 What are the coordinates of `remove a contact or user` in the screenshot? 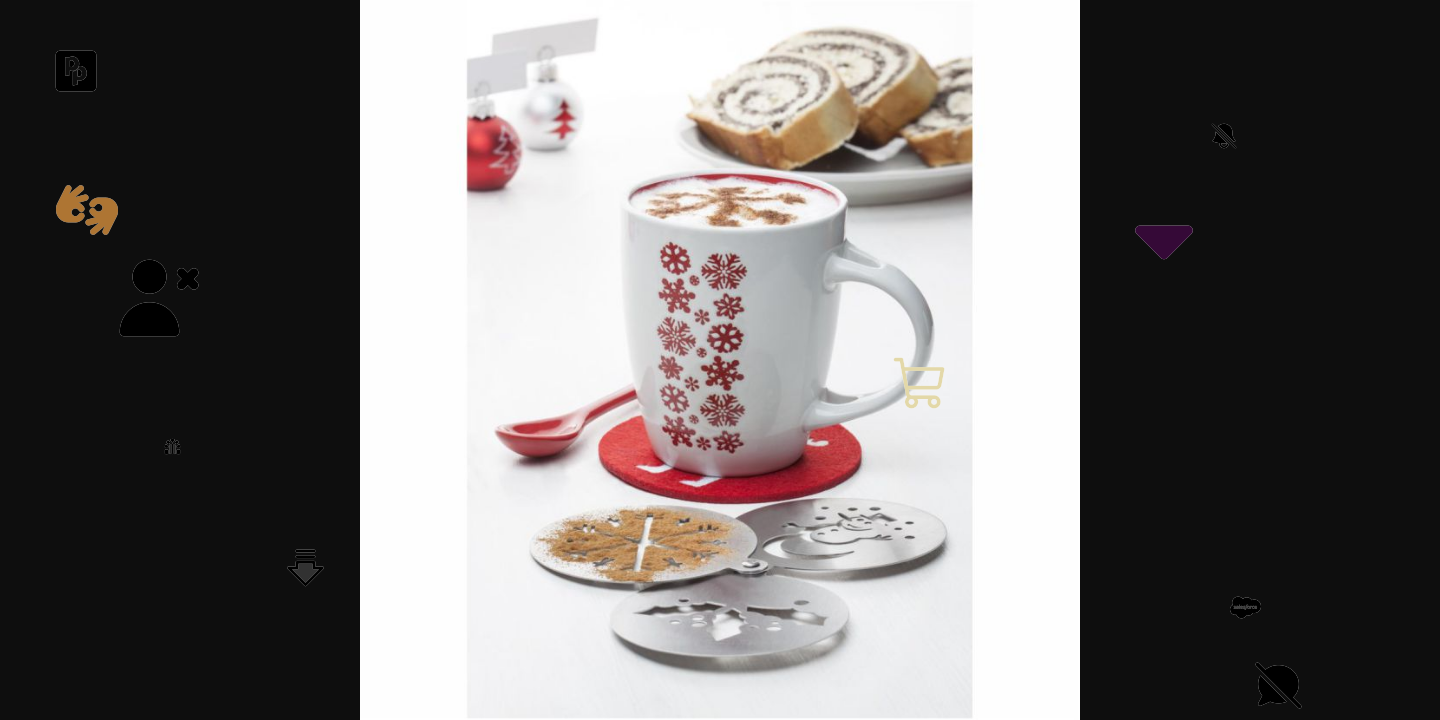 It's located at (158, 298).